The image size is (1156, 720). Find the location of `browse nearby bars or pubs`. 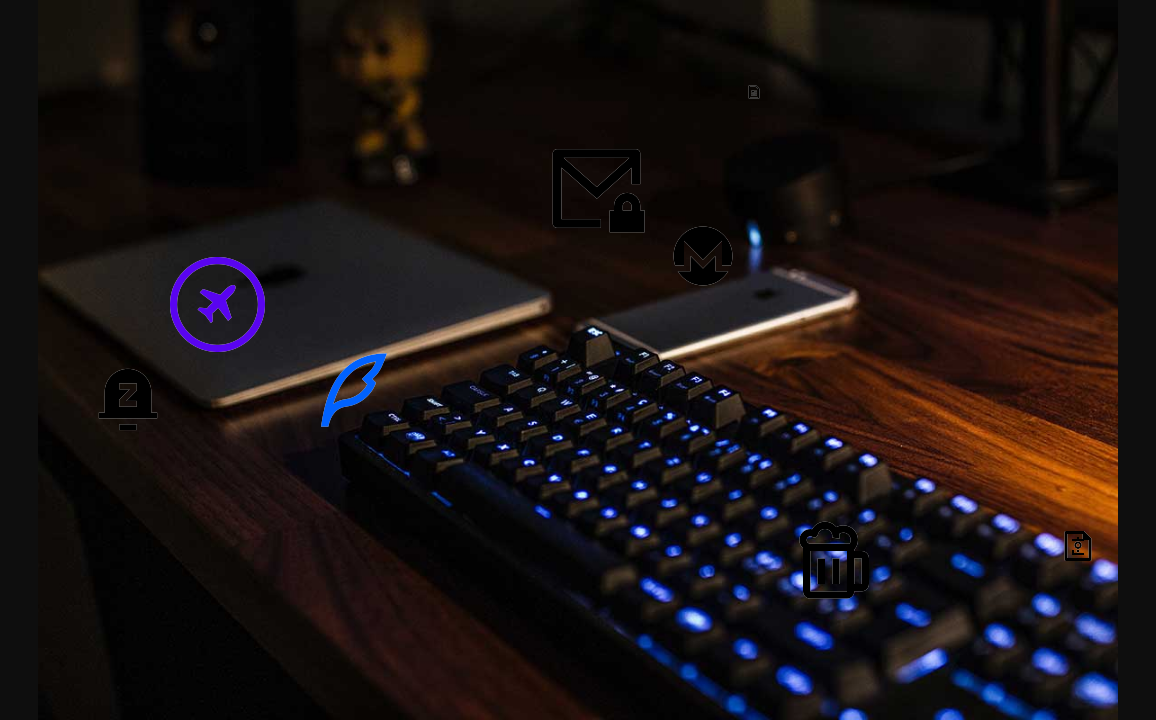

browse nearby bars or pubs is located at coordinates (836, 562).